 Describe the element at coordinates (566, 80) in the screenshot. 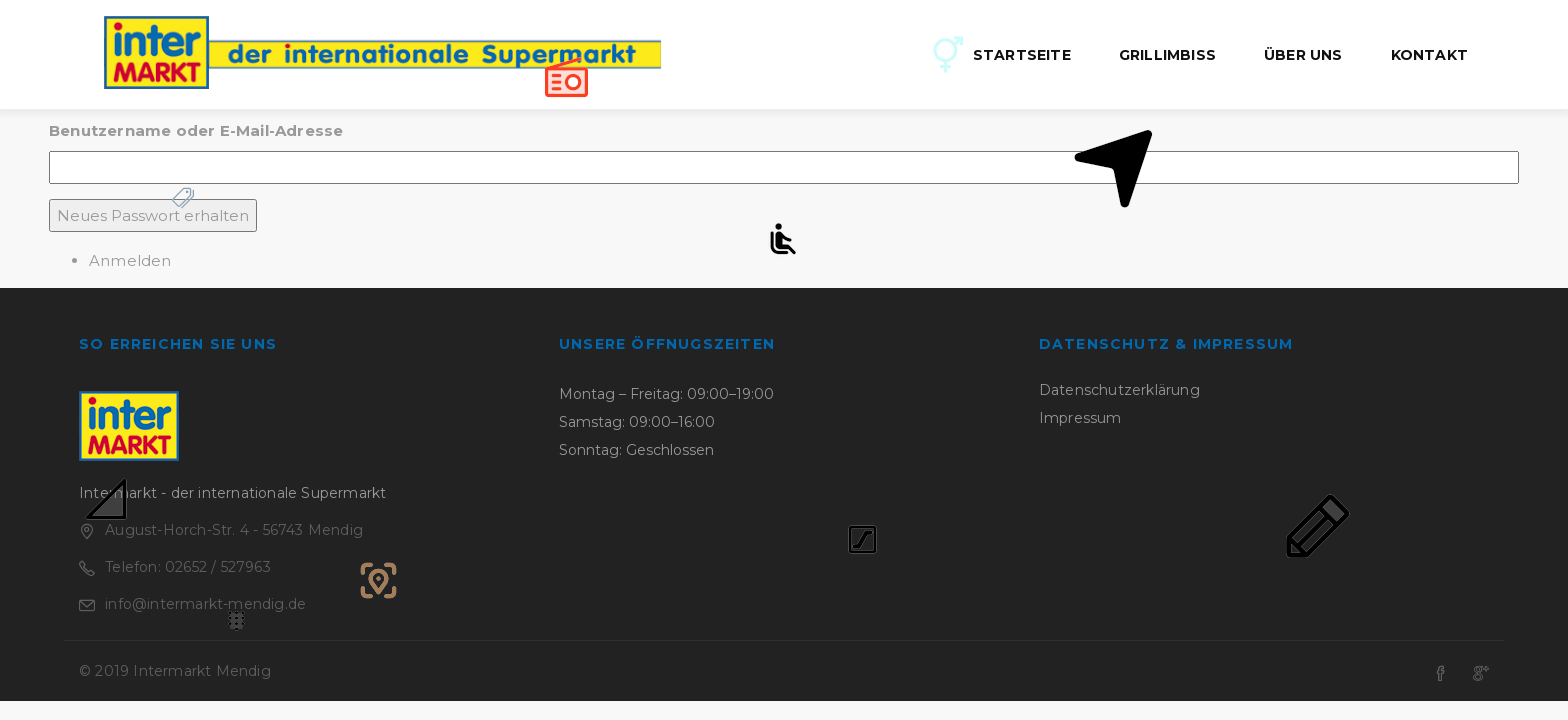

I see `open radio or audio streaming` at that location.